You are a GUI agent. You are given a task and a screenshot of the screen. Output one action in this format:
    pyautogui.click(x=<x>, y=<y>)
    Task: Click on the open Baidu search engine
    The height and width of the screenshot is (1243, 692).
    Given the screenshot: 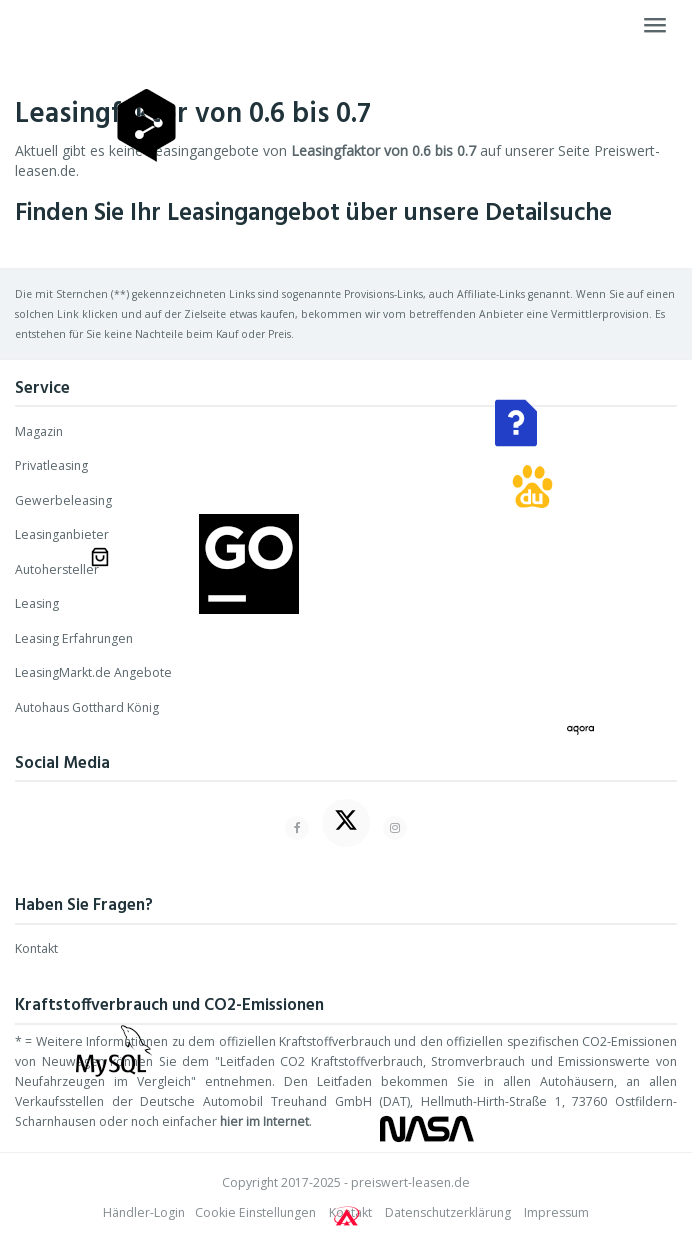 What is the action you would take?
    pyautogui.click(x=532, y=486)
    